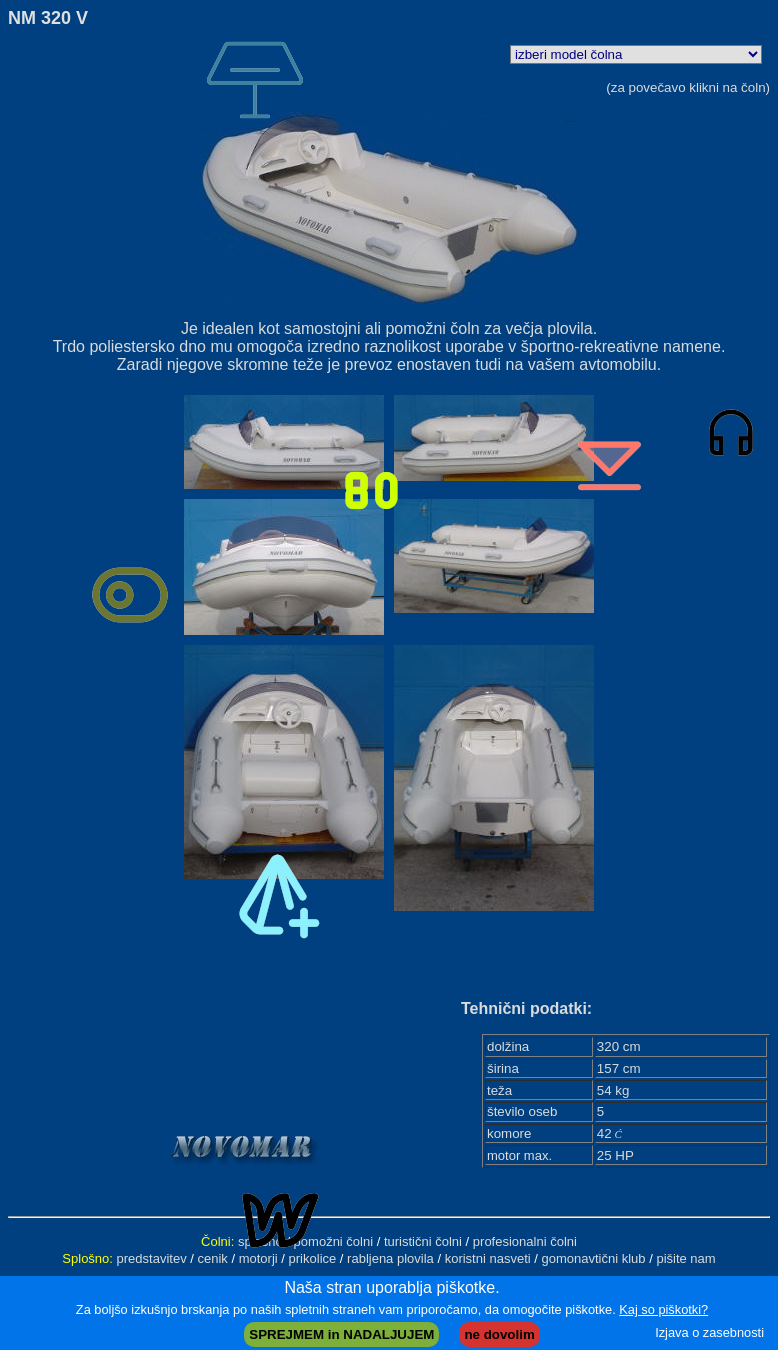 This screenshot has width=778, height=1350. What do you see at coordinates (255, 80) in the screenshot?
I see `access presentation mode` at bounding box center [255, 80].